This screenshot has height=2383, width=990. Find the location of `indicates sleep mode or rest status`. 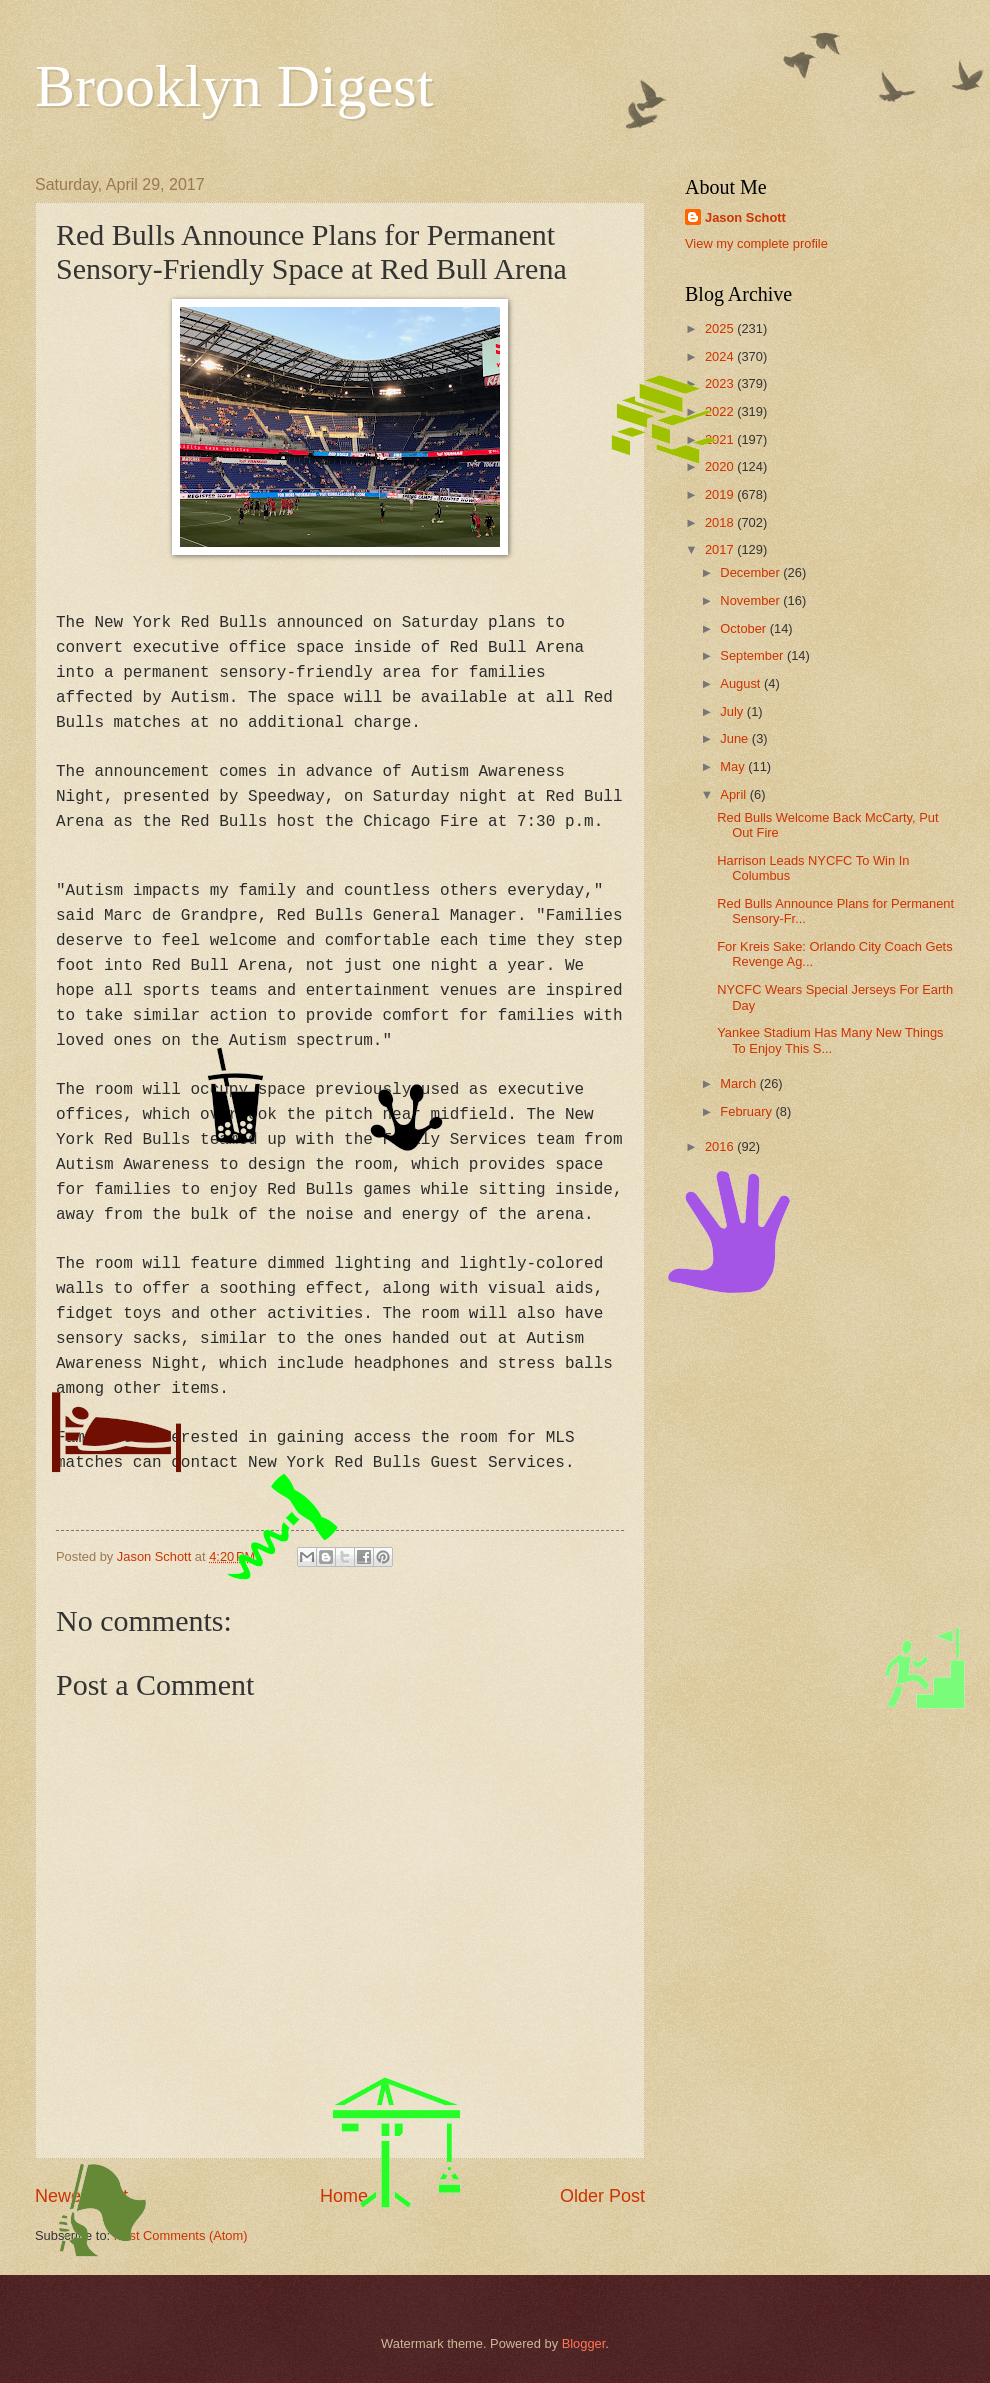

indicates sleep mode or rest status is located at coordinates (116, 1416).